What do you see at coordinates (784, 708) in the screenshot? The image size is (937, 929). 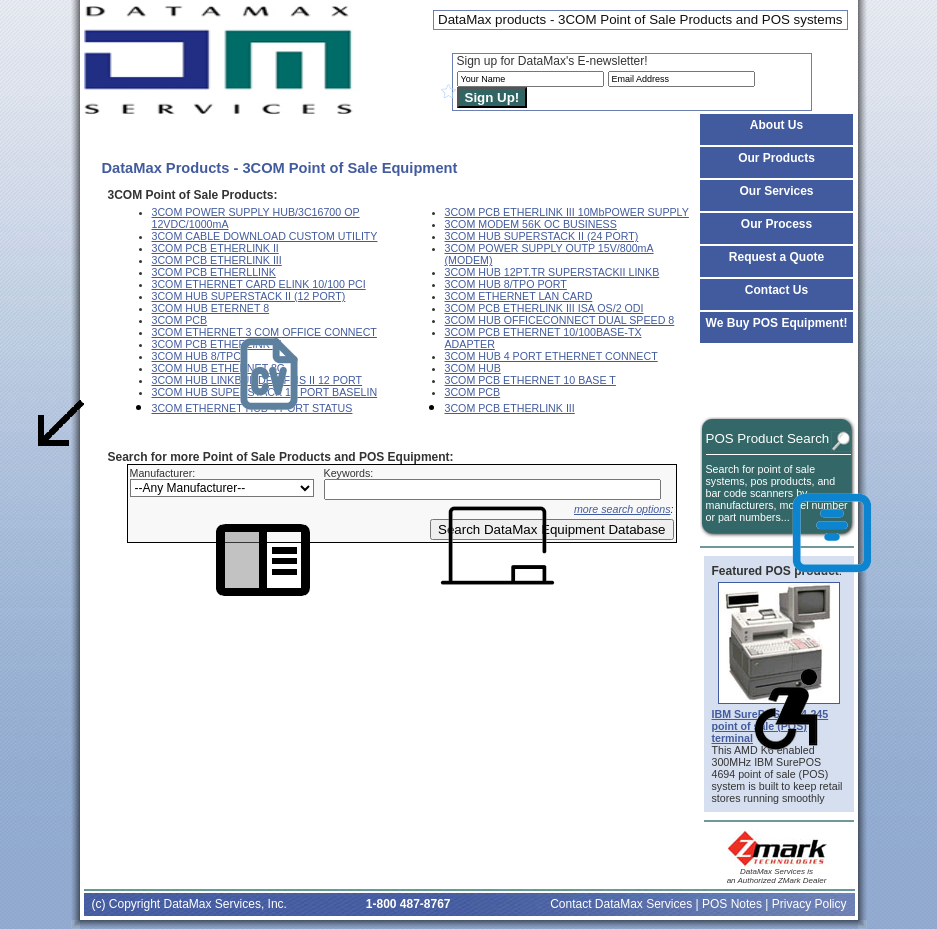 I see `indicates wheelchair accessible route or entrance` at bounding box center [784, 708].